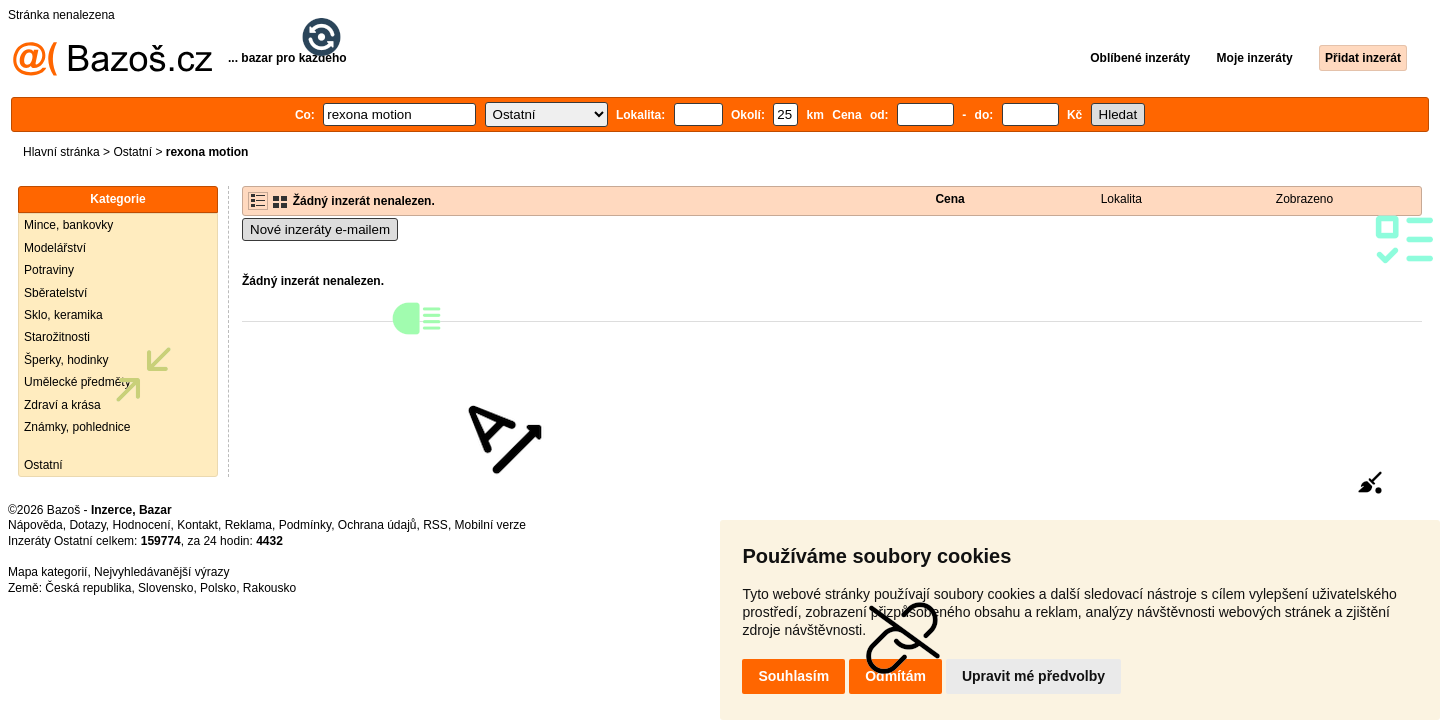  Describe the element at coordinates (902, 638) in the screenshot. I see `remove a hyperlink` at that location.